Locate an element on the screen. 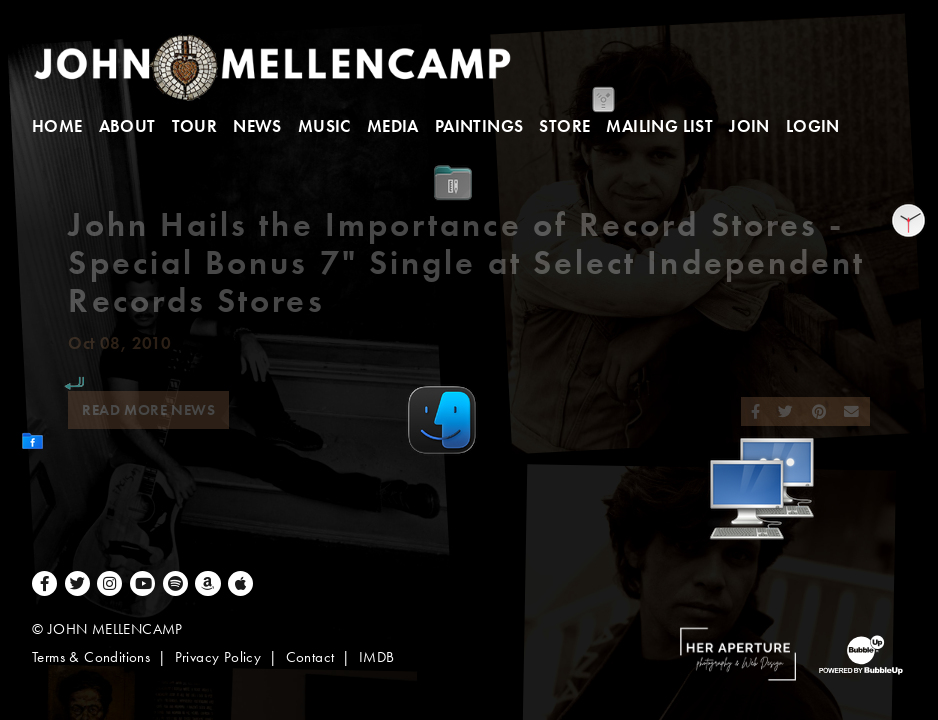 The image size is (938, 720). open folder containing facebook-related files is located at coordinates (32, 441).